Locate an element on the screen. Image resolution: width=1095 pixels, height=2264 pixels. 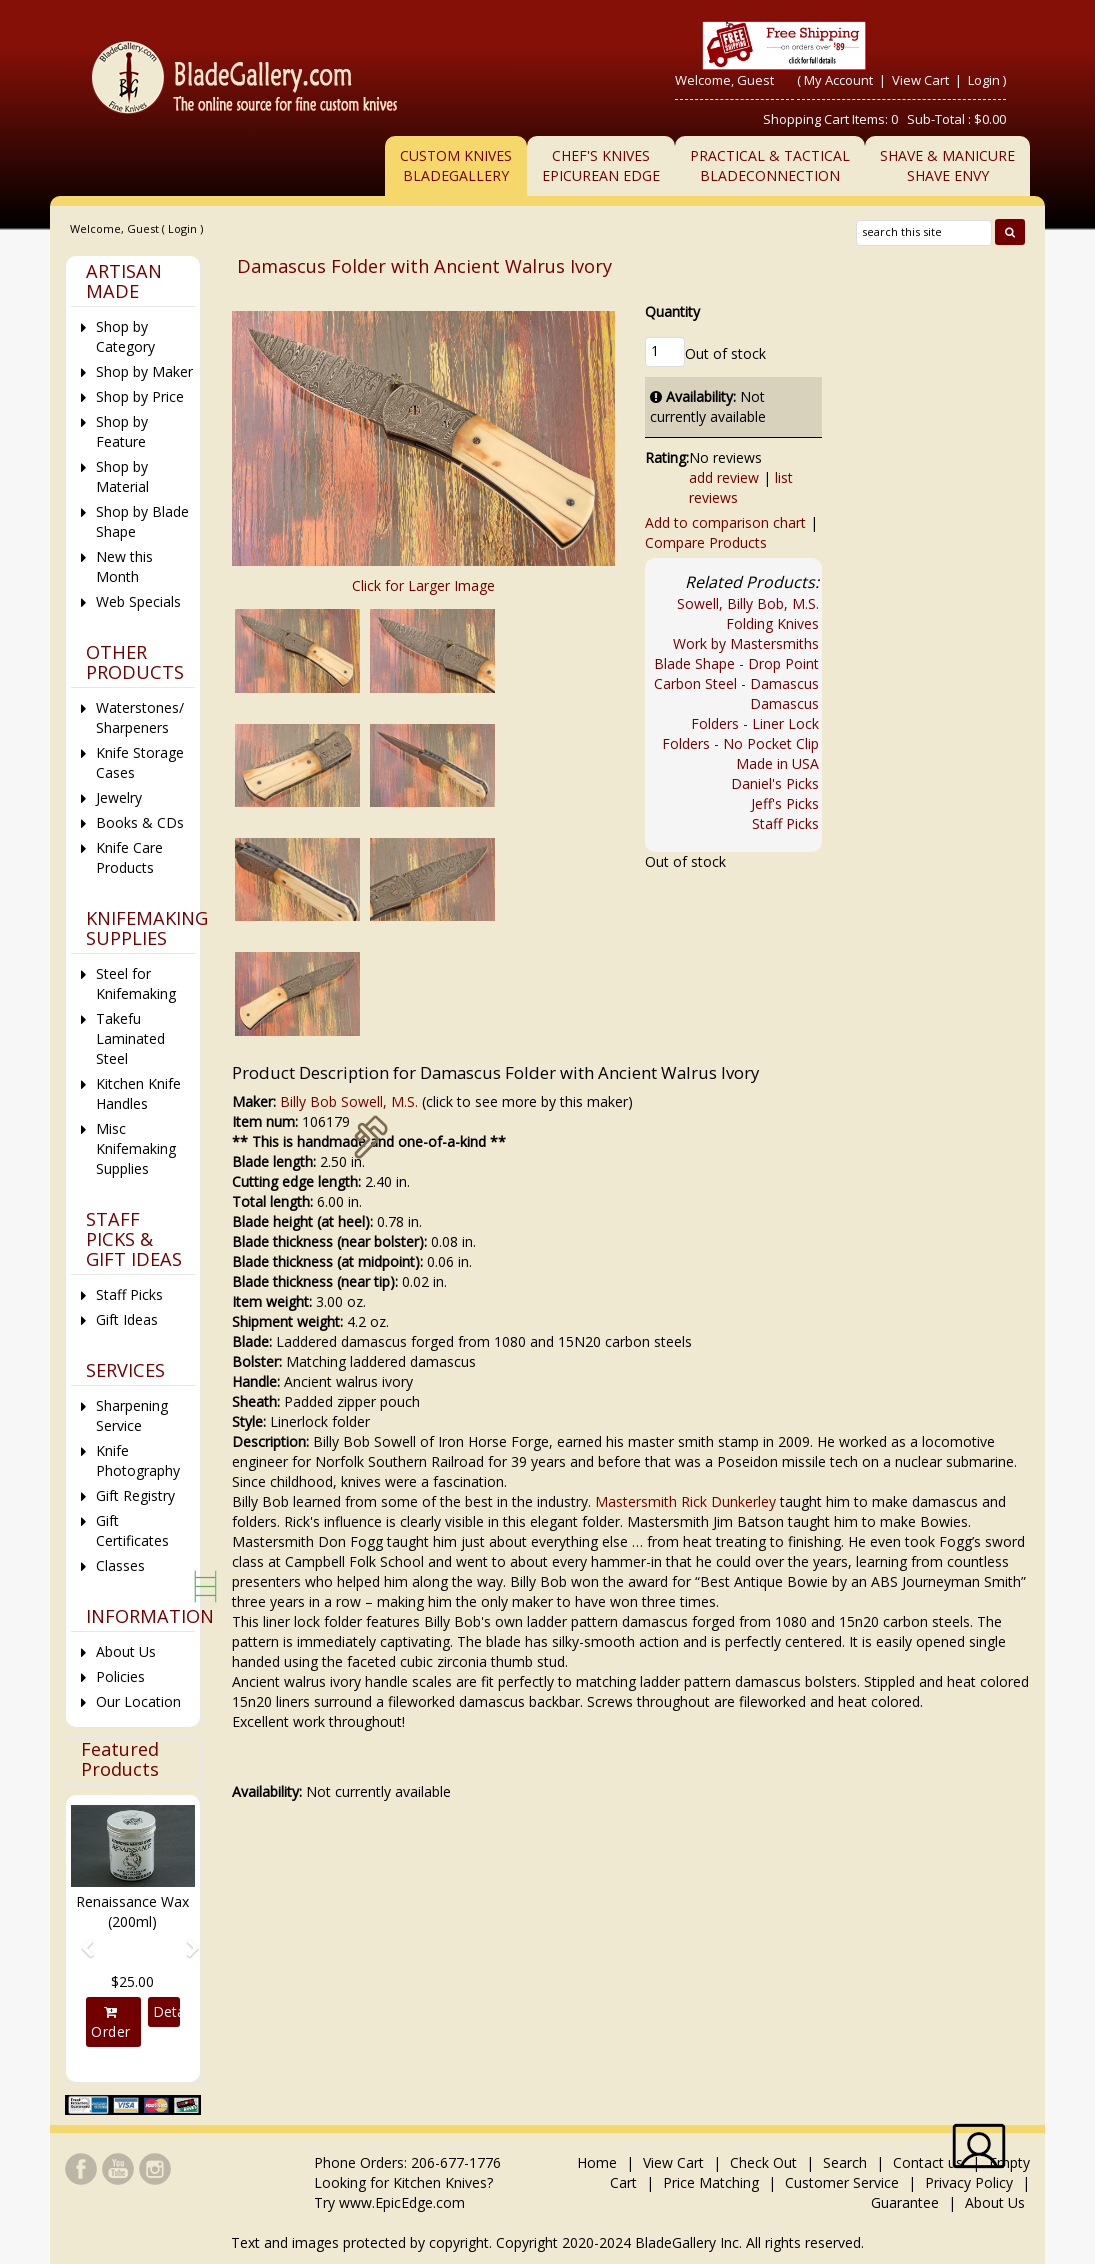
access step-by-step instructions or tutorial is located at coordinates (205, 1586).